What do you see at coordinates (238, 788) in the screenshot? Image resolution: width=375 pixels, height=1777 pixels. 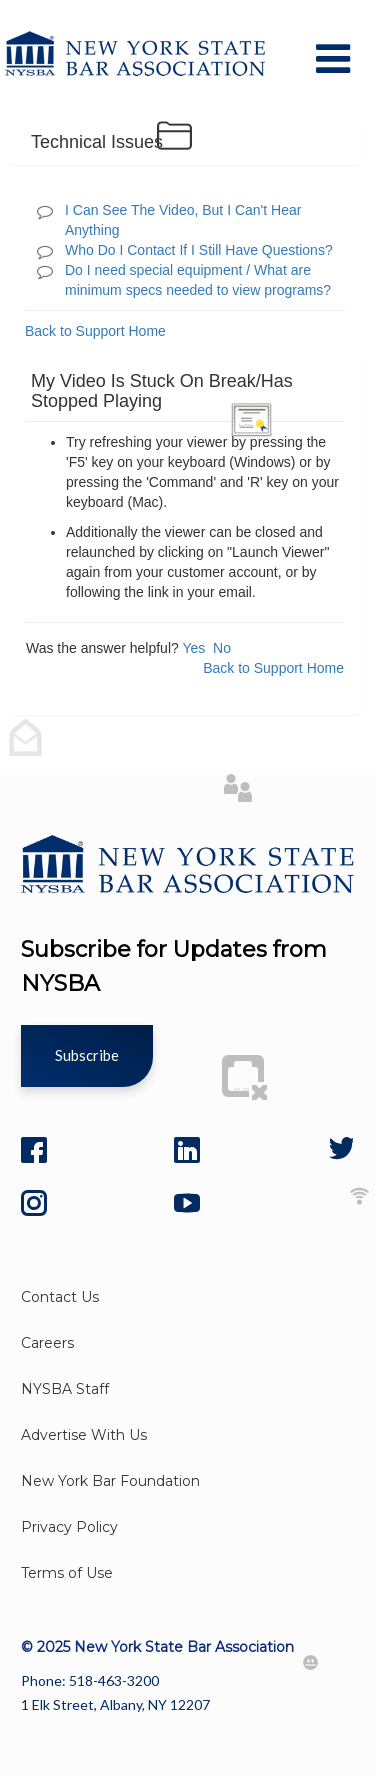 I see `manage user accounts` at bounding box center [238, 788].